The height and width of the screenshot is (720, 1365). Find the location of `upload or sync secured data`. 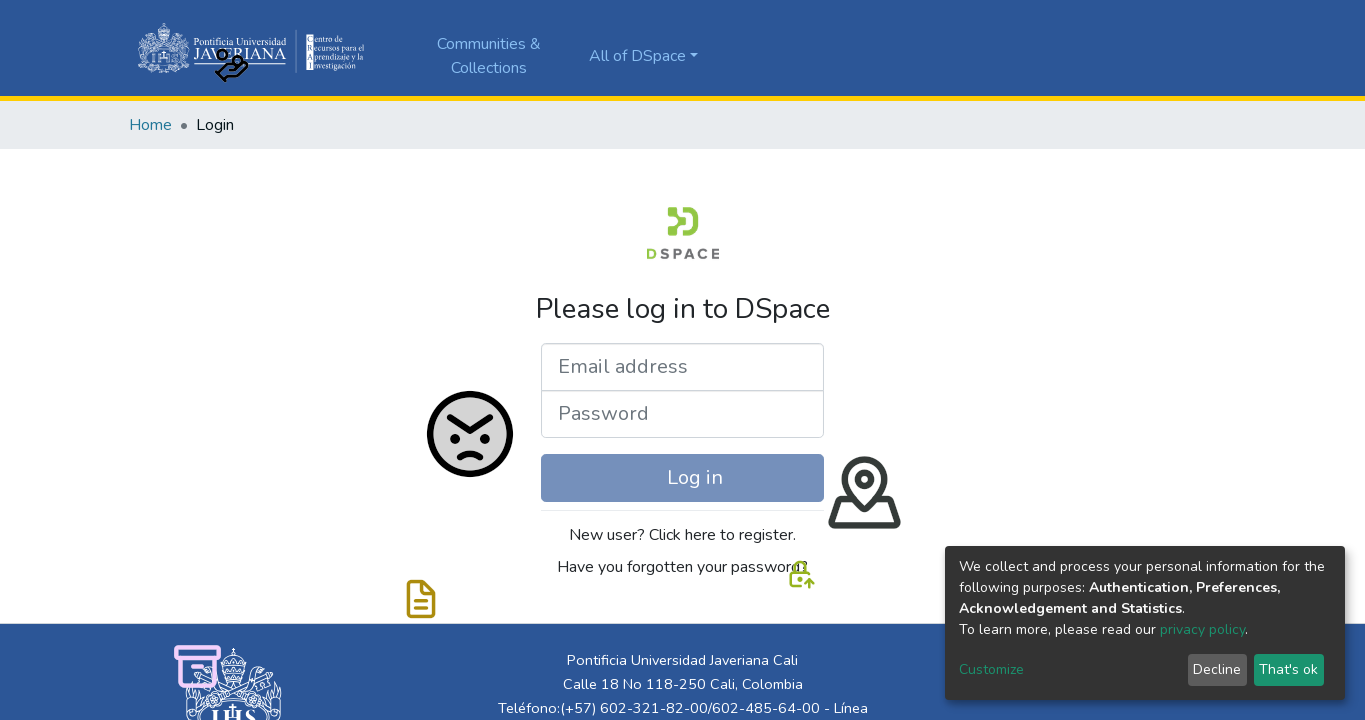

upload or sync secured data is located at coordinates (800, 574).